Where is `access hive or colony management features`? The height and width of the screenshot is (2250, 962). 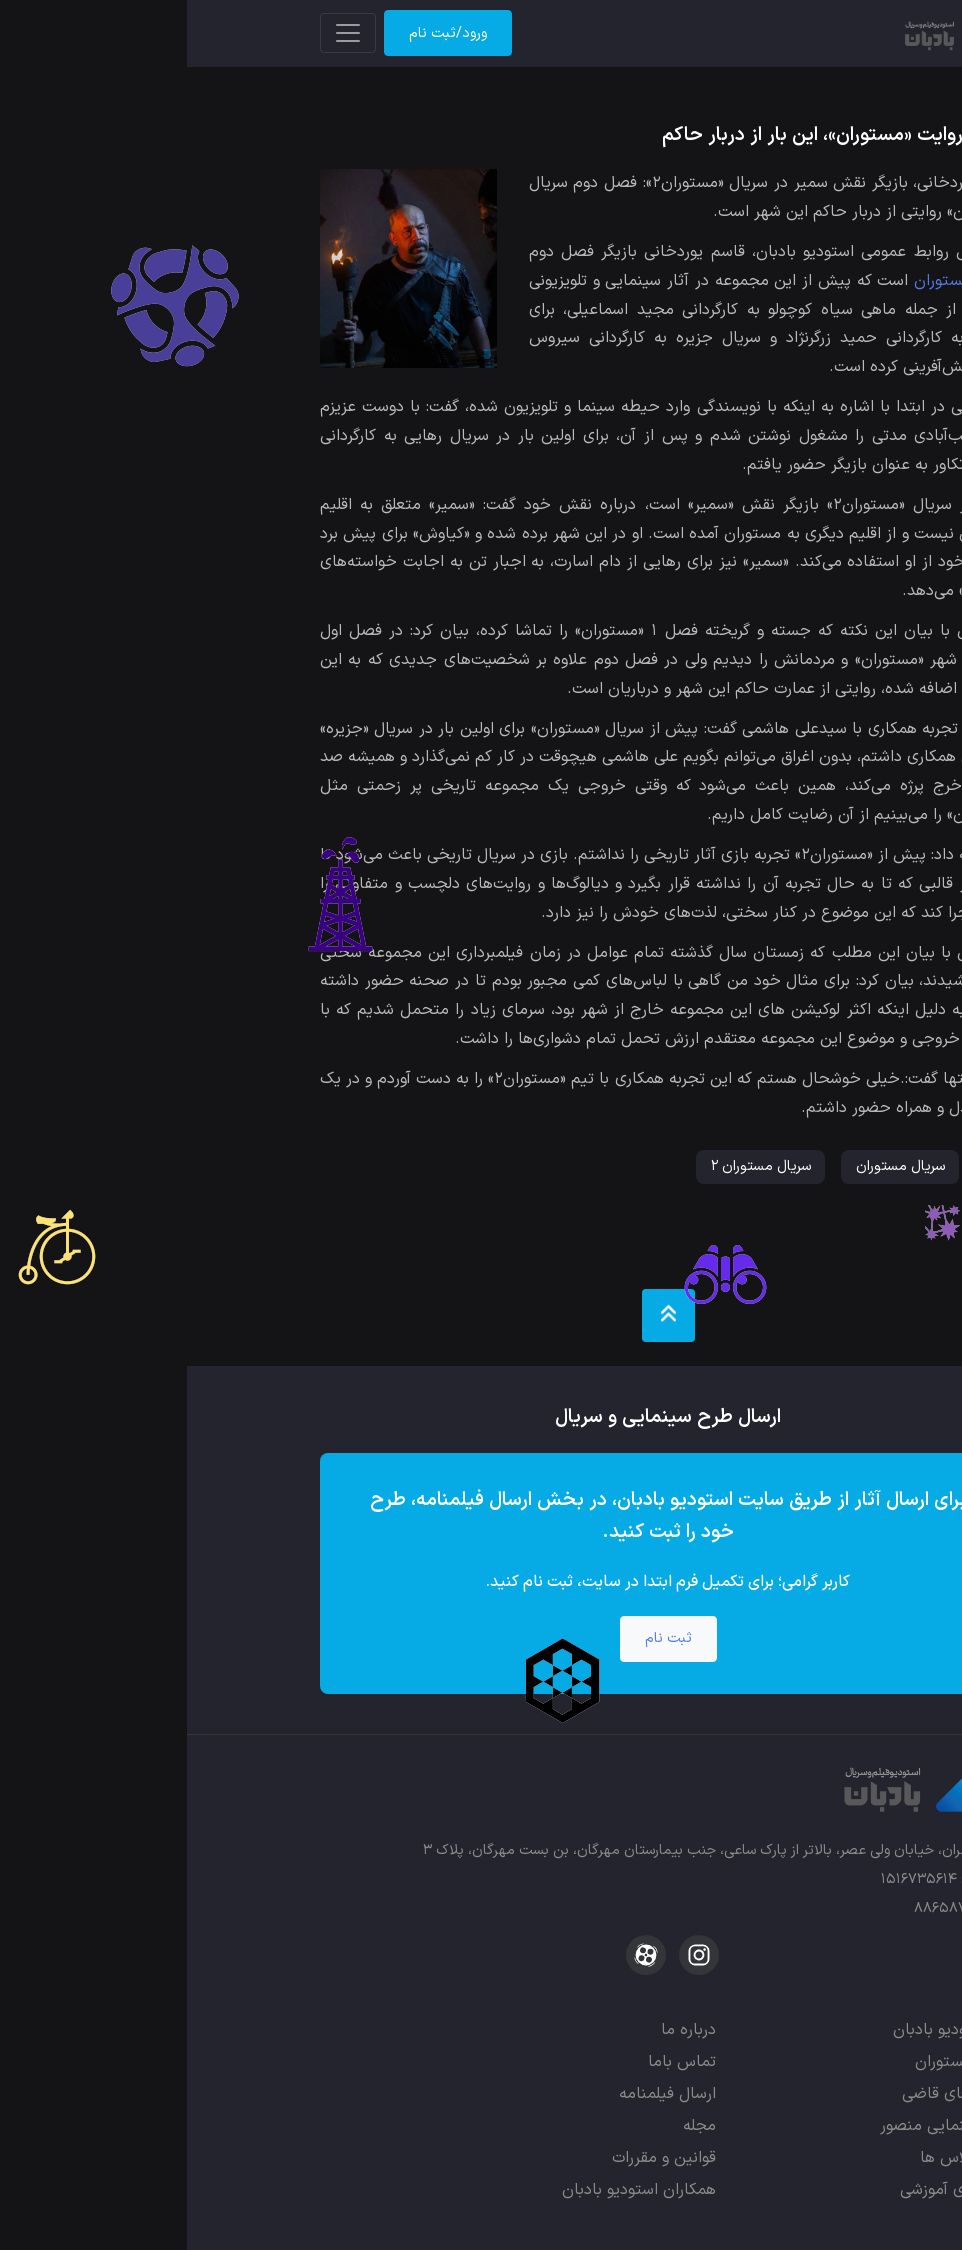
access hive or colony management features is located at coordinates (563, 1680).